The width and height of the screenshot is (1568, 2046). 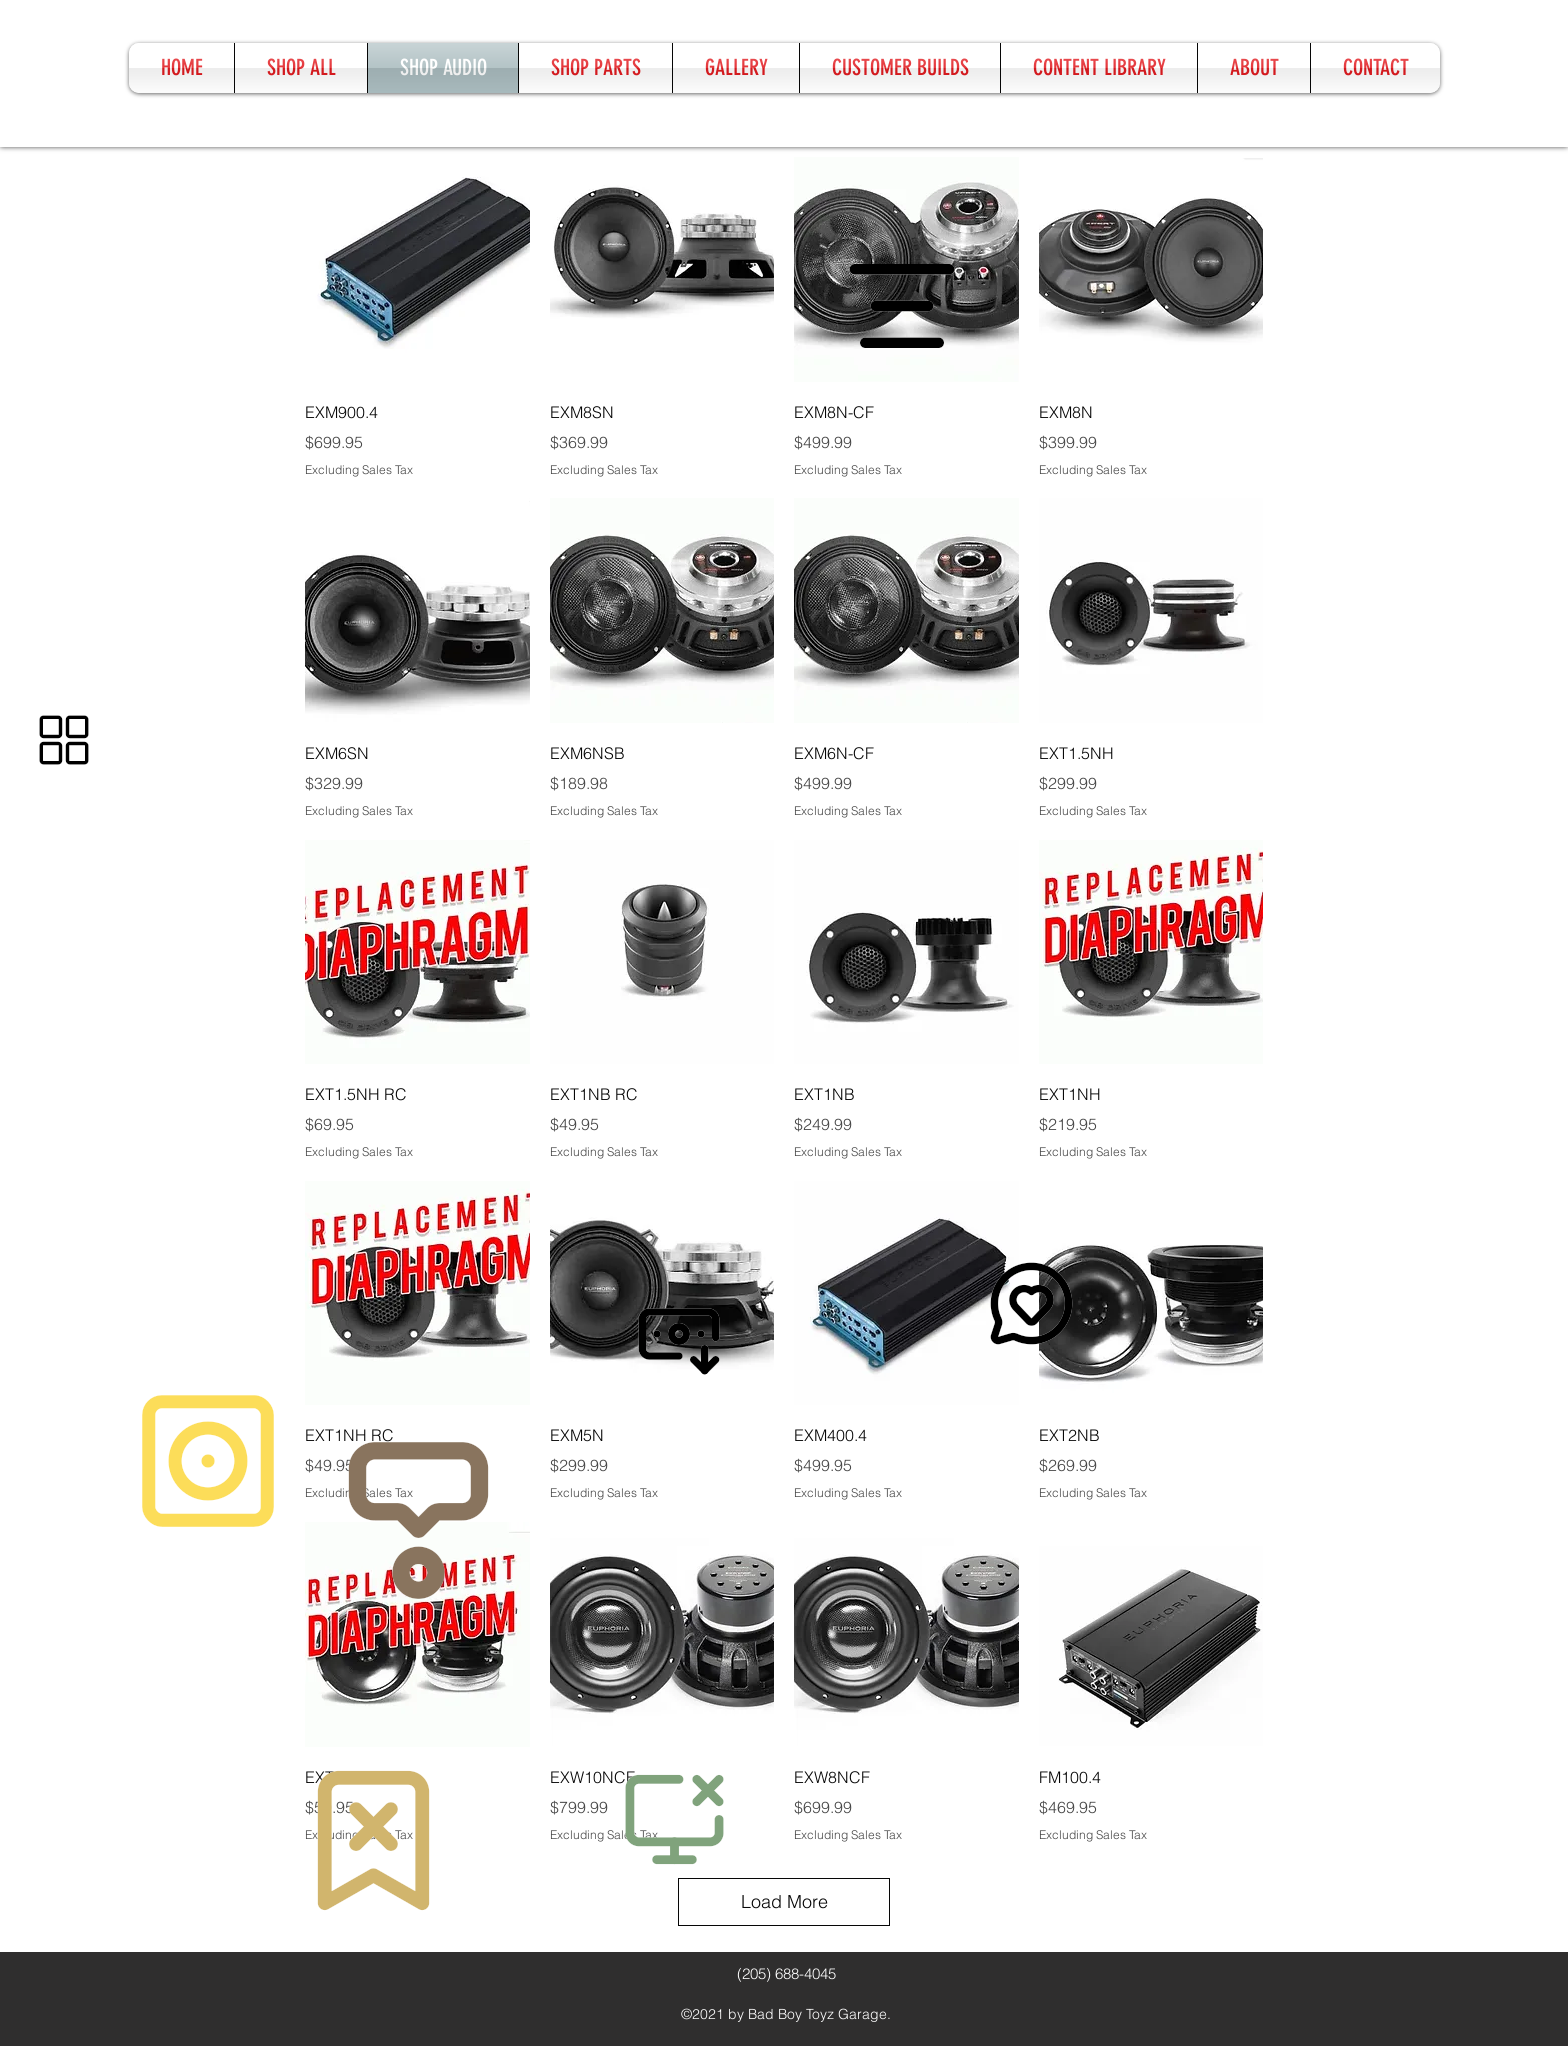 I want to click on center align text, so click(x=902, y=306).